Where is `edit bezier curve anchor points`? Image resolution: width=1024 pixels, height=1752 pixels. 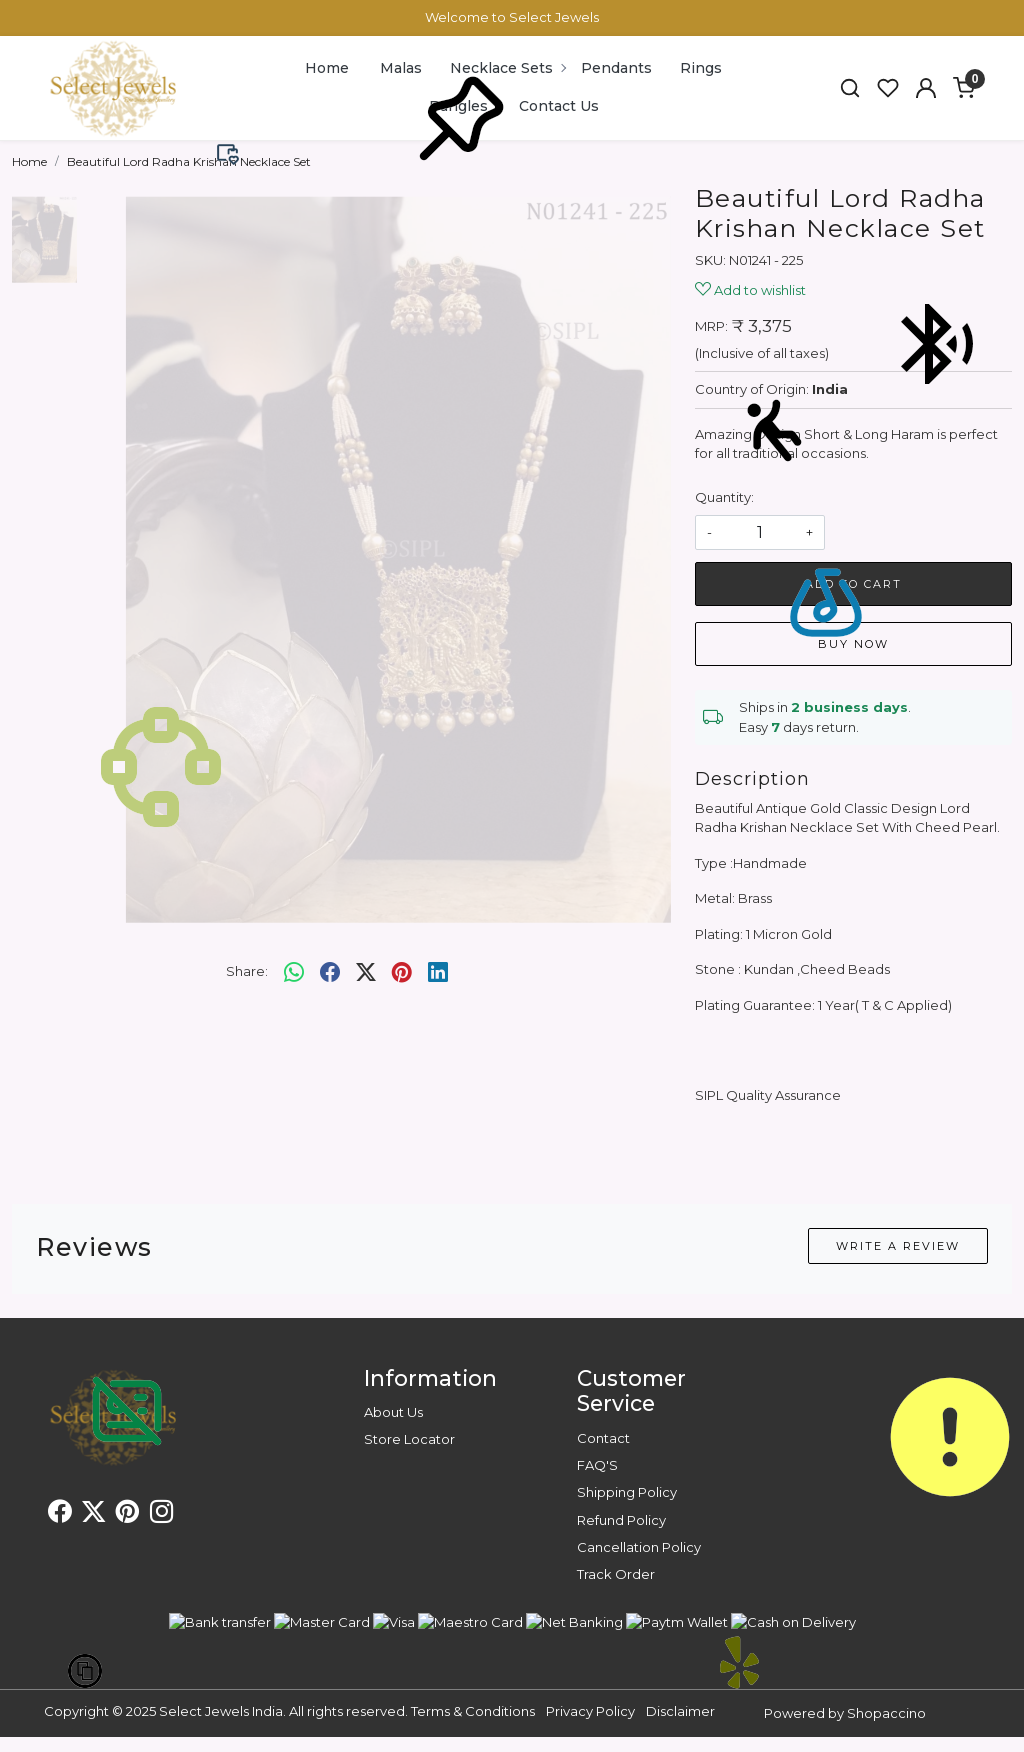
edit bezier curve anchor points is located at coordinates (161, 767).